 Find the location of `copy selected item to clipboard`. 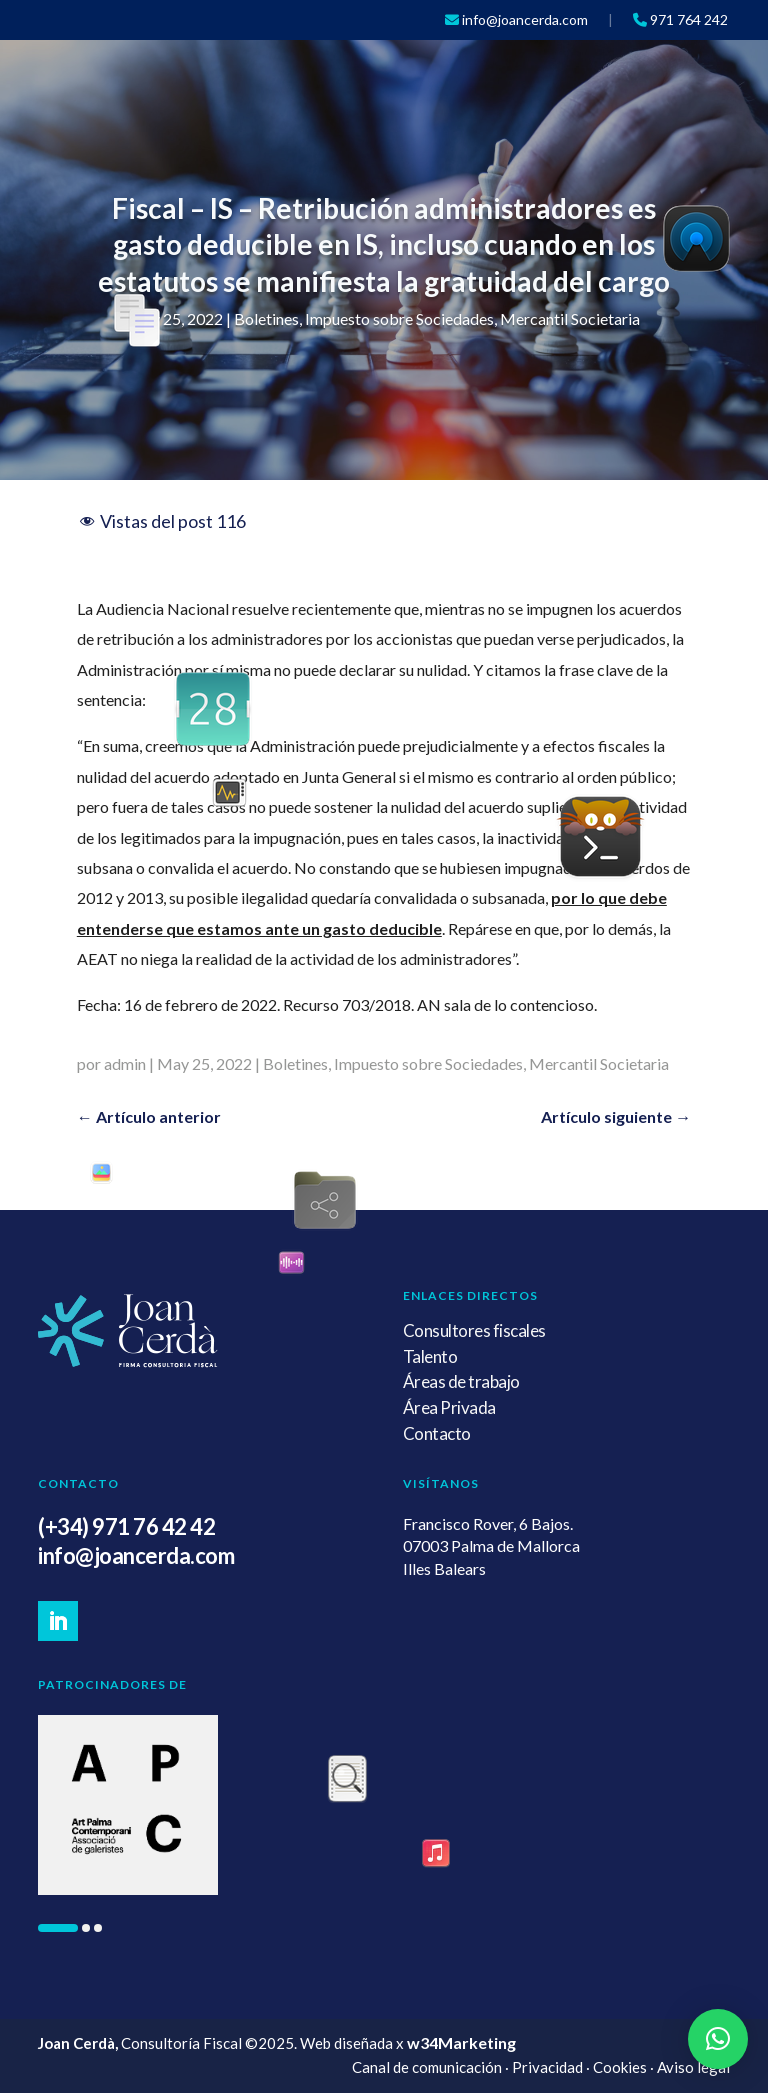

copy selected item to clipboard is located at coordinates (137, 320).